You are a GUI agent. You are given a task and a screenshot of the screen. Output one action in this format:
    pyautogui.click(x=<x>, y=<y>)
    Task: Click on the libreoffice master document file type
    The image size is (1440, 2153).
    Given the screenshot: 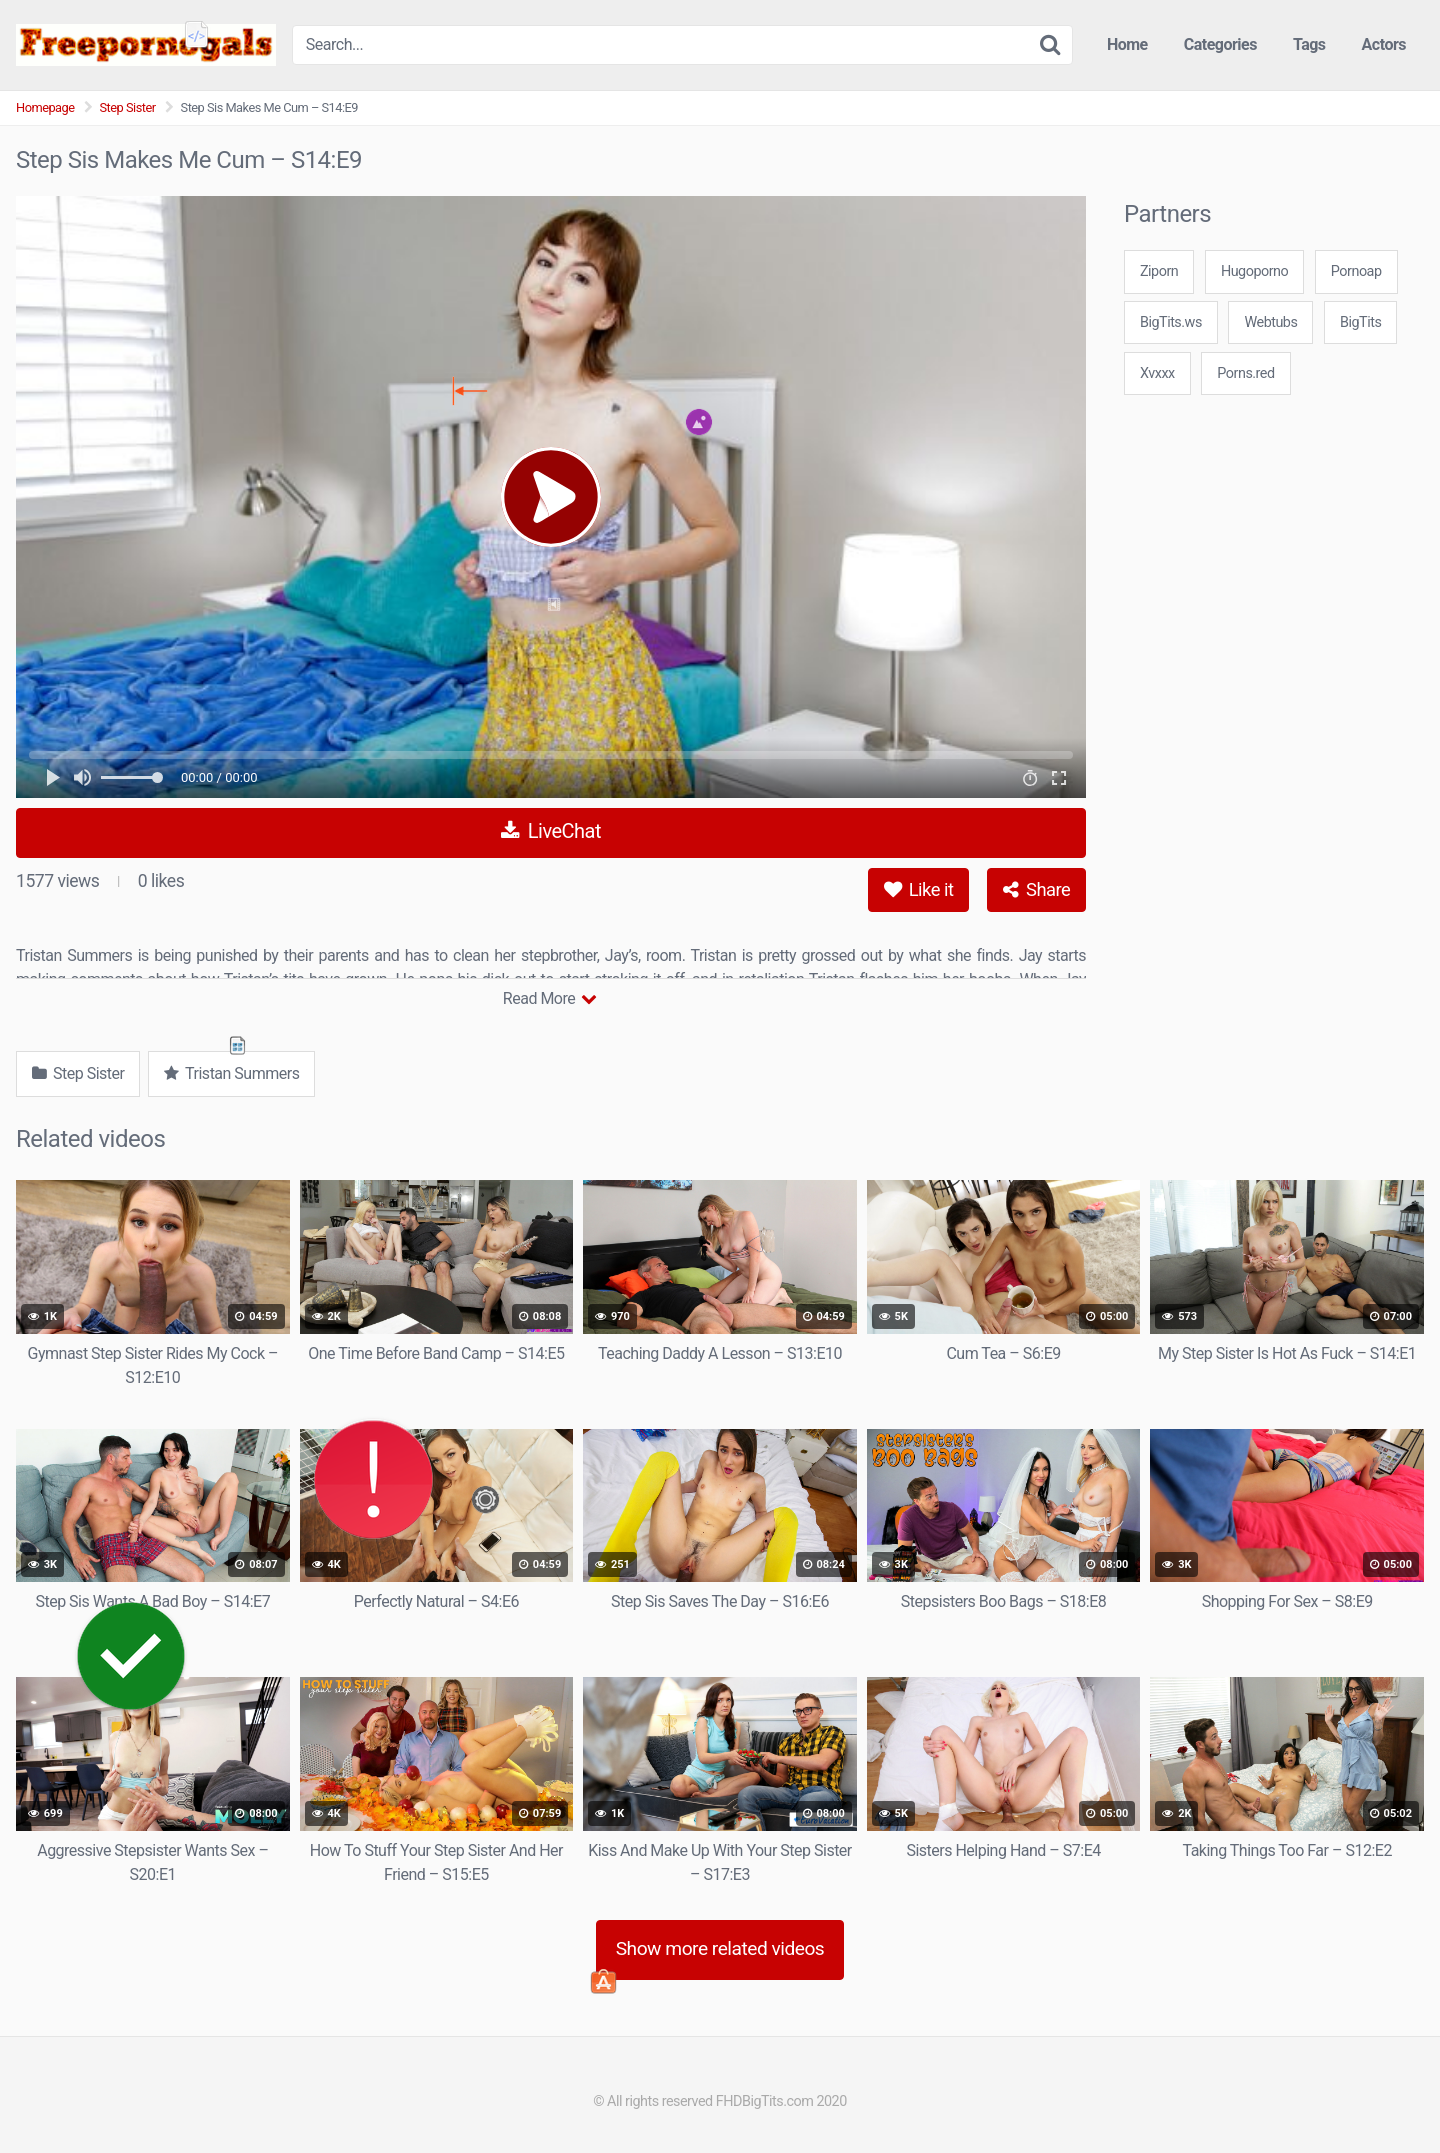 What is the action you would take?
    pyautogui.click(x=237, y=1045)
    